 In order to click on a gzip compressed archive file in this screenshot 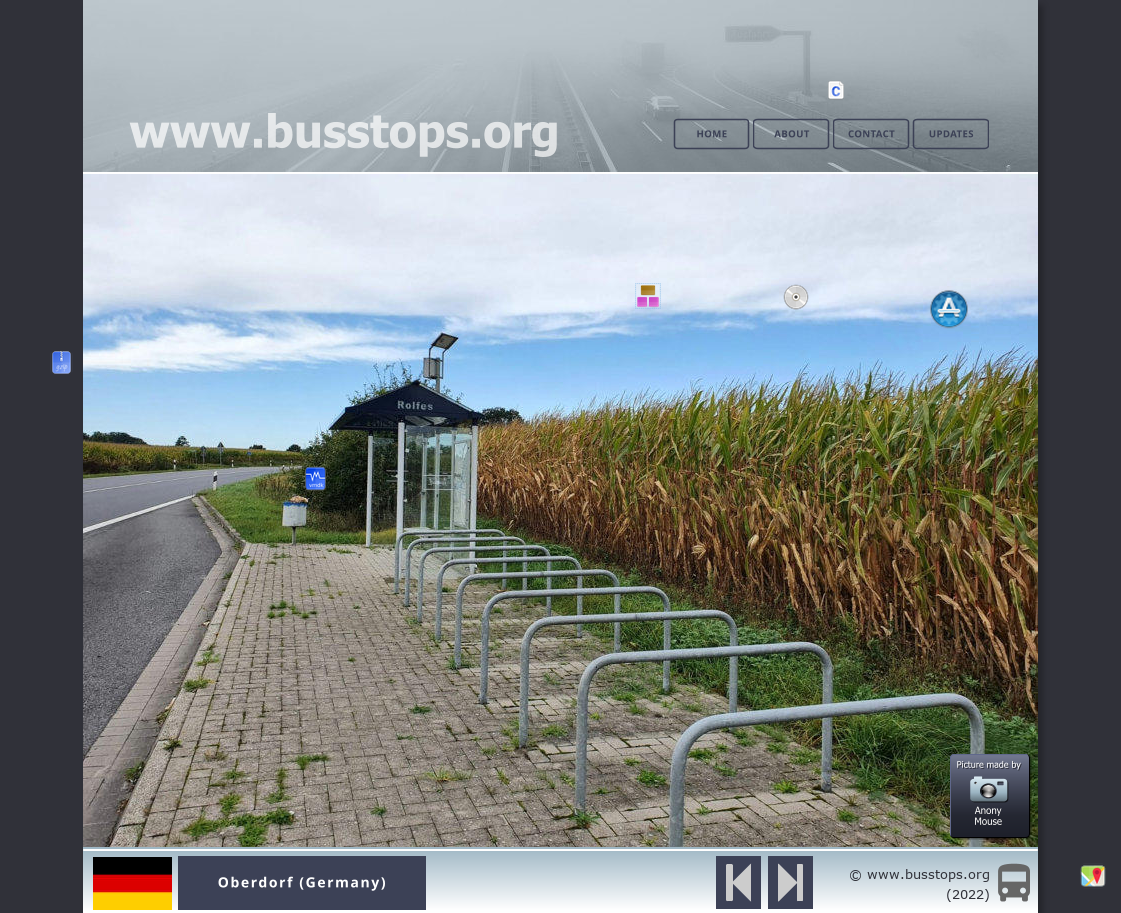, I will do `click(61, 362)`.